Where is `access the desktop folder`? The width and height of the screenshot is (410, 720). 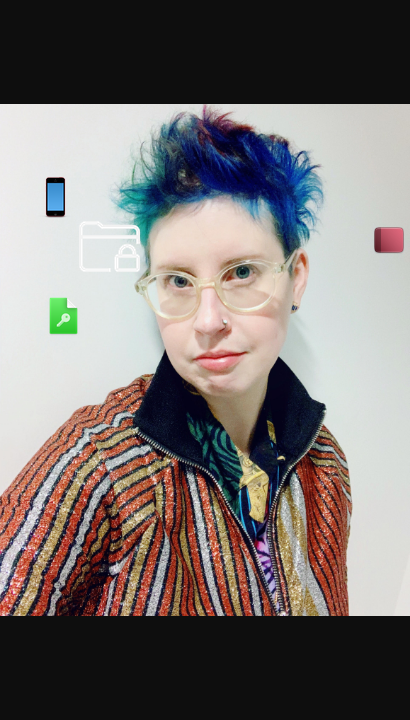 access the desktop folder is located at coordinates (389, 239).